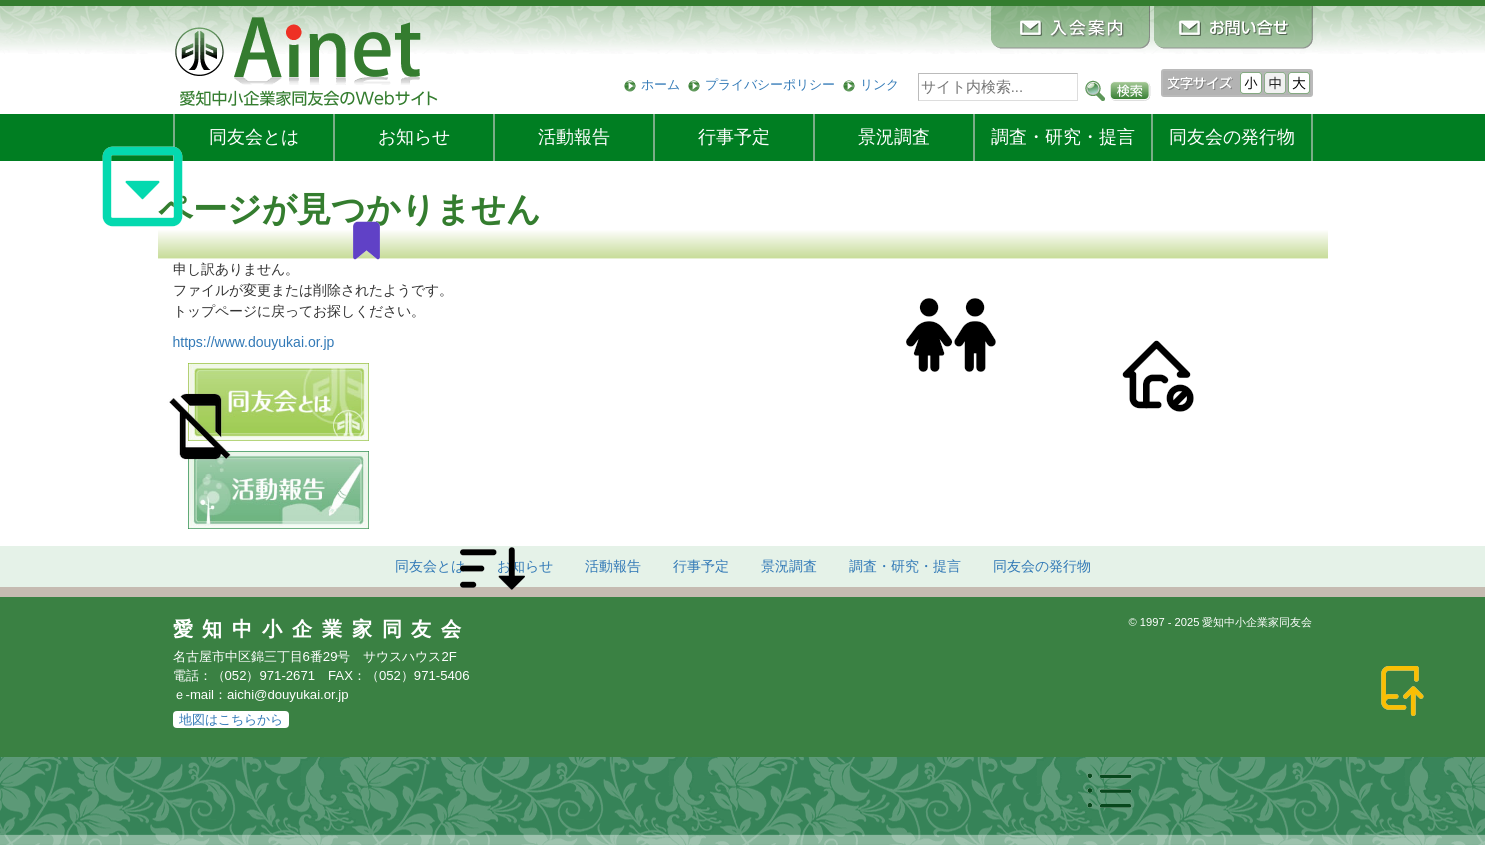 This screenshot has width=1485, height=845. Describe the element at coordinates (1400, 691) in the screenshot. I see `push code to a repository` at that location.